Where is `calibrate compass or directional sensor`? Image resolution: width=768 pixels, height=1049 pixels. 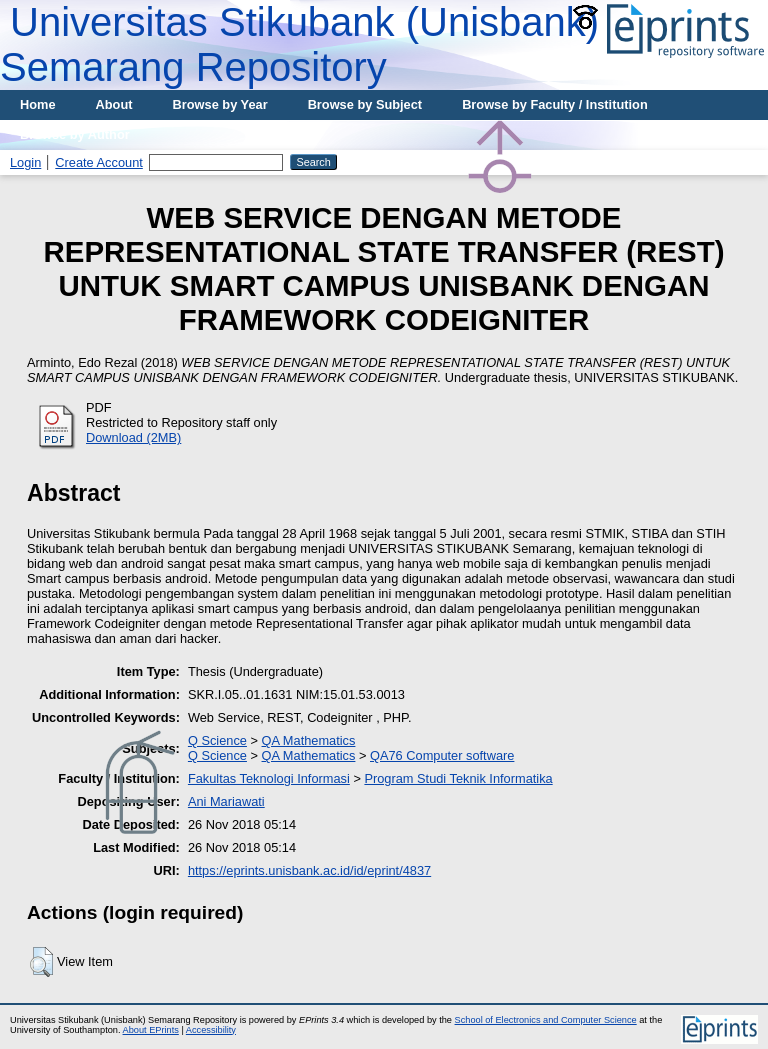
calibrate compass or directional sensor is located at coordinates (585, 16).